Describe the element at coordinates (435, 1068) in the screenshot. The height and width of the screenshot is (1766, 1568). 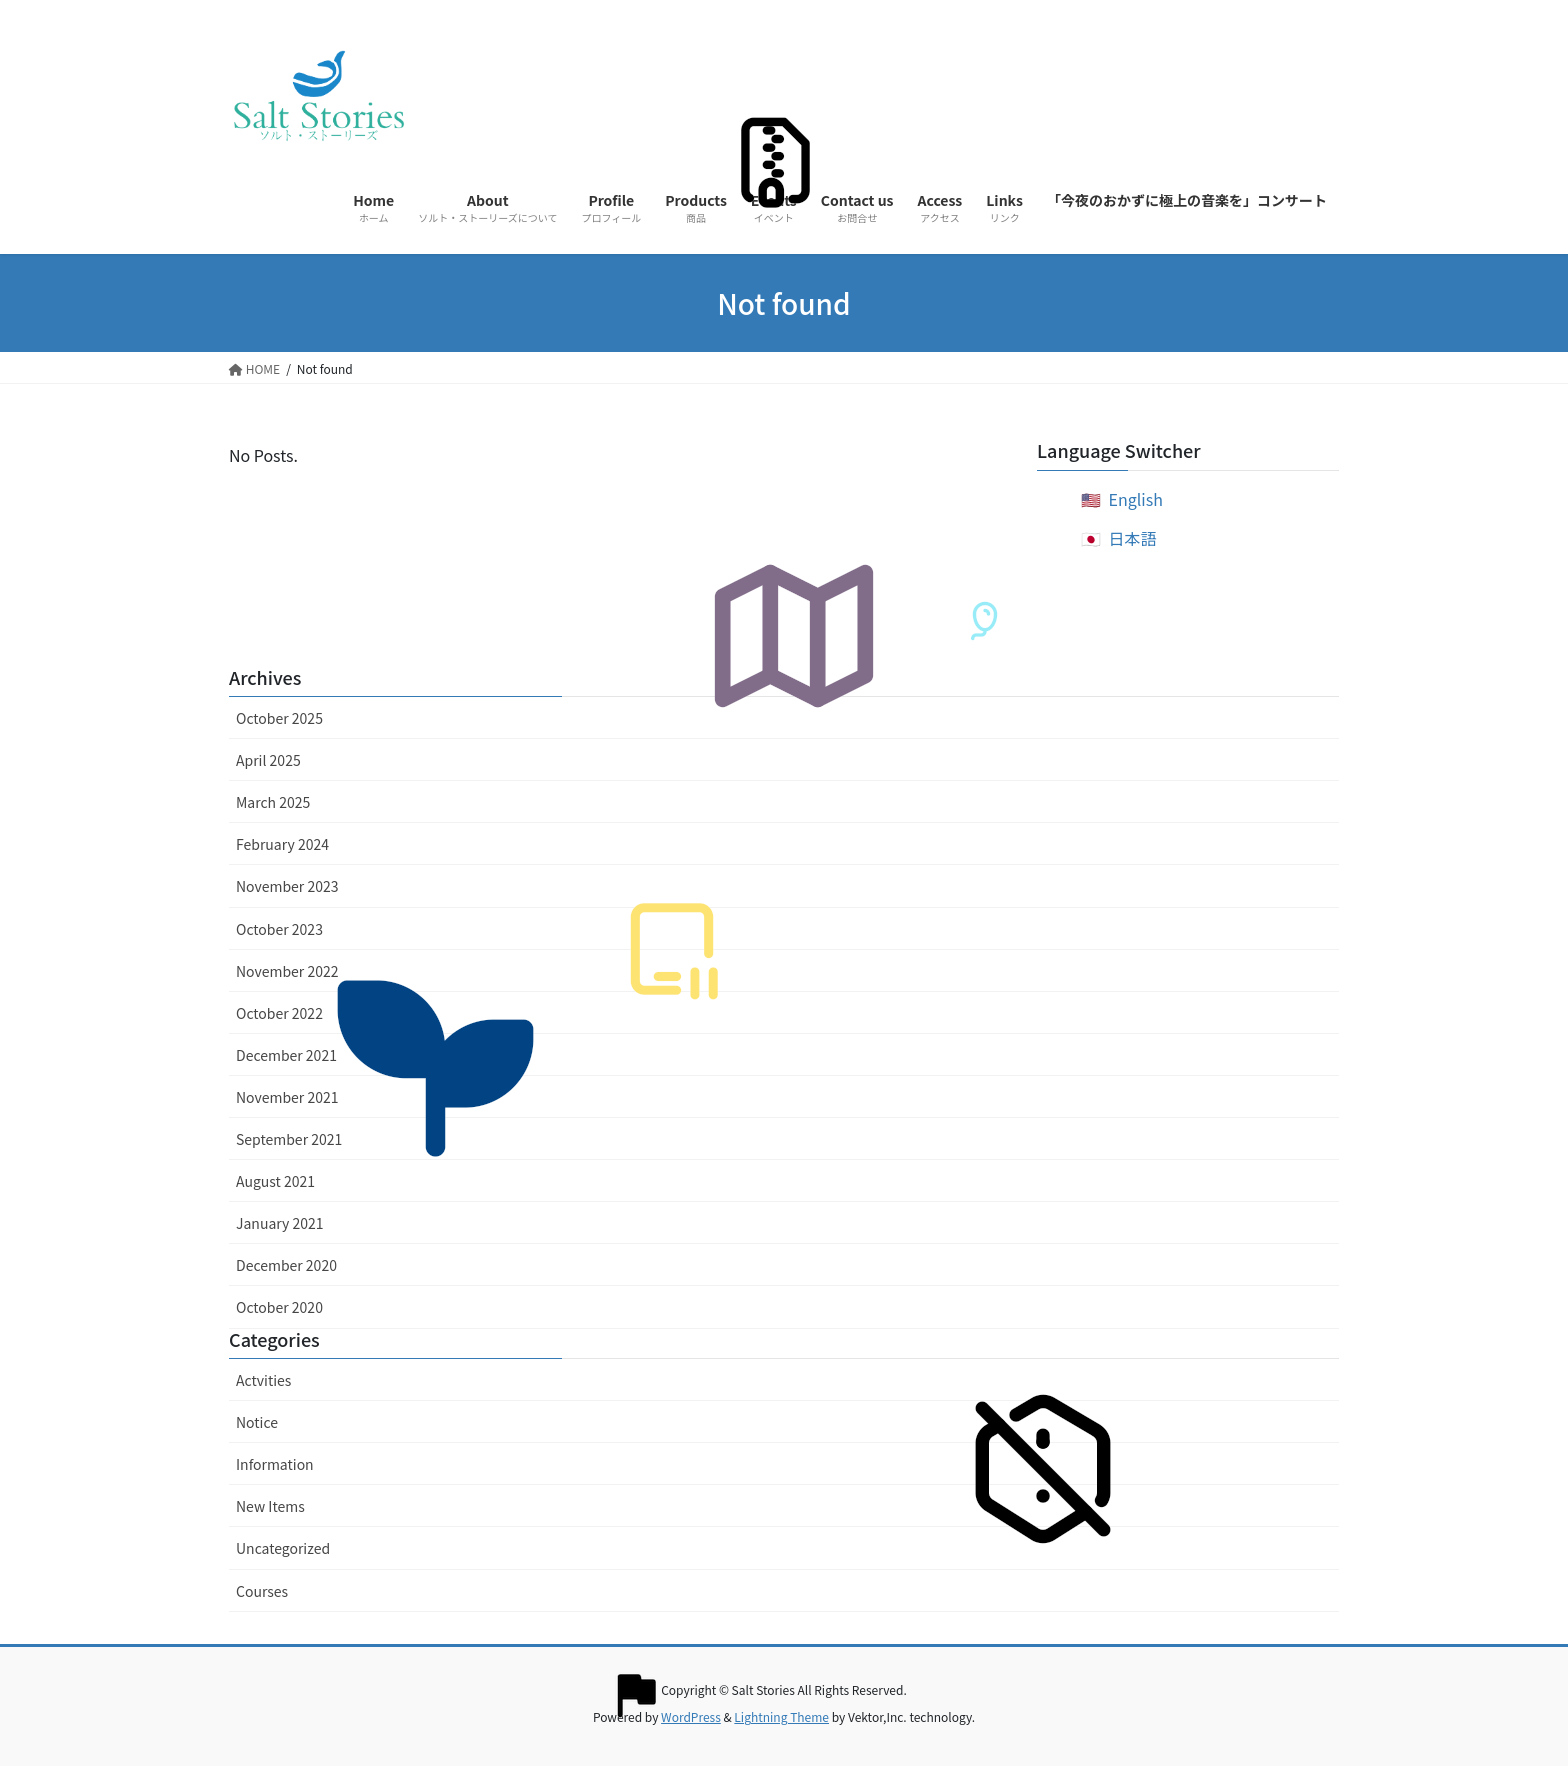
I see `indicates eco-friendly or sustainable option` at that location.